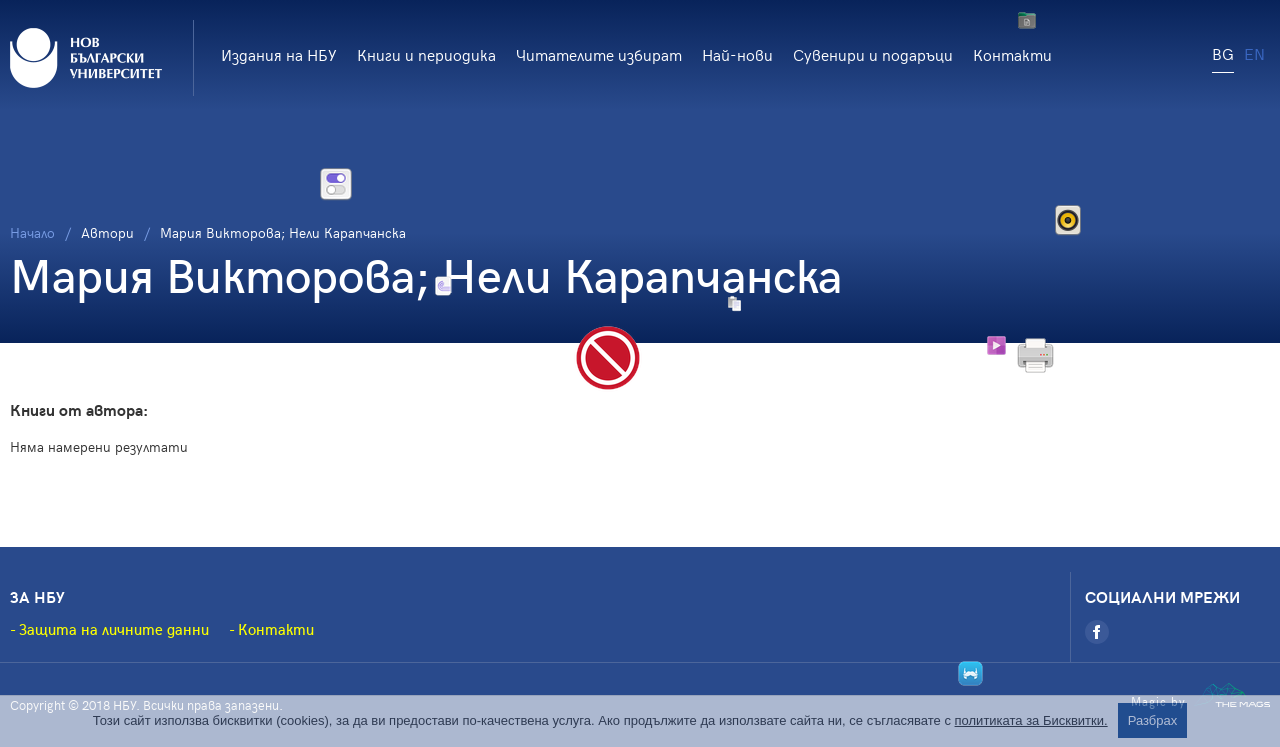 This screenshot has height=747, width=1280. I want to click on access audio and video codec settings, so click(996, 345).